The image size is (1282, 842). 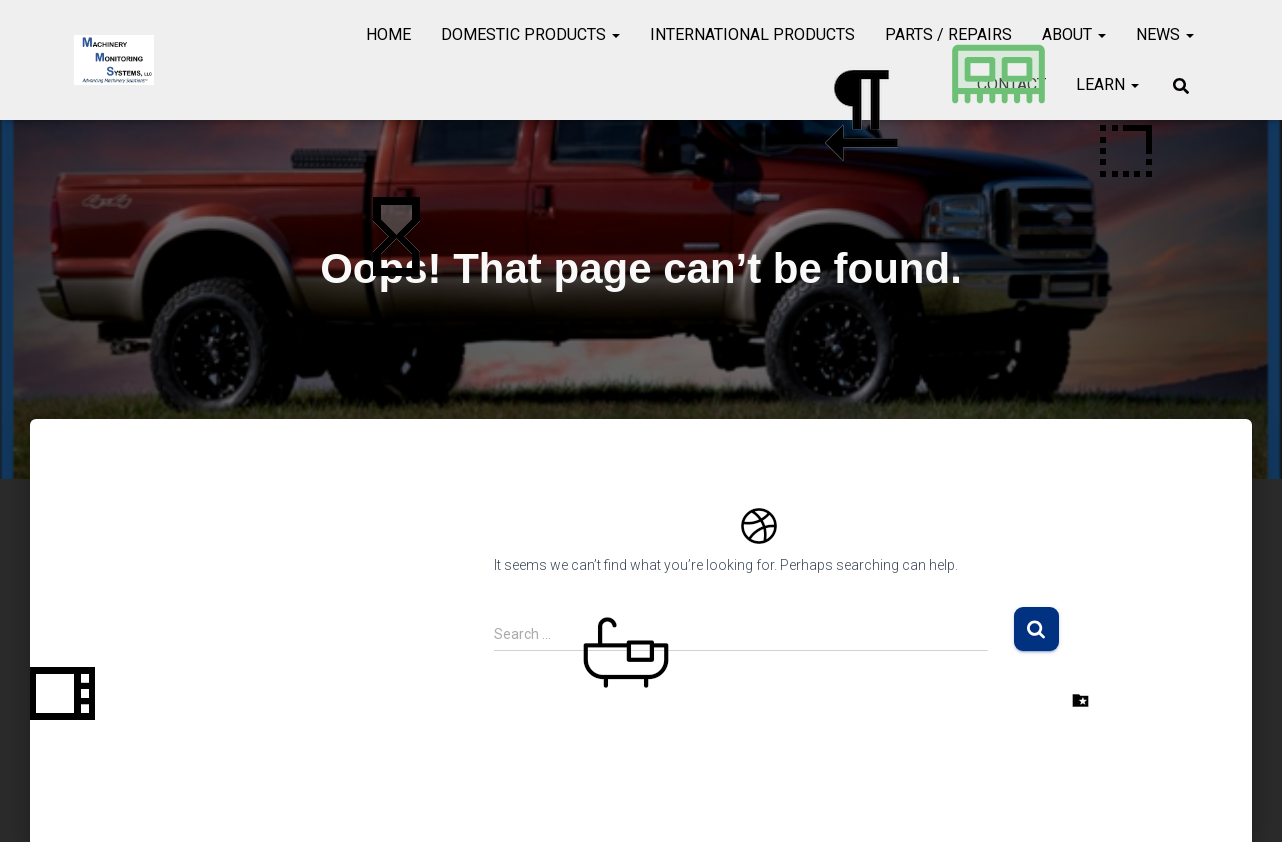 What do you see at coordinates (759, 526) in the screenshot?
I see `view dribbble profile` at bounding box center [759, 526].